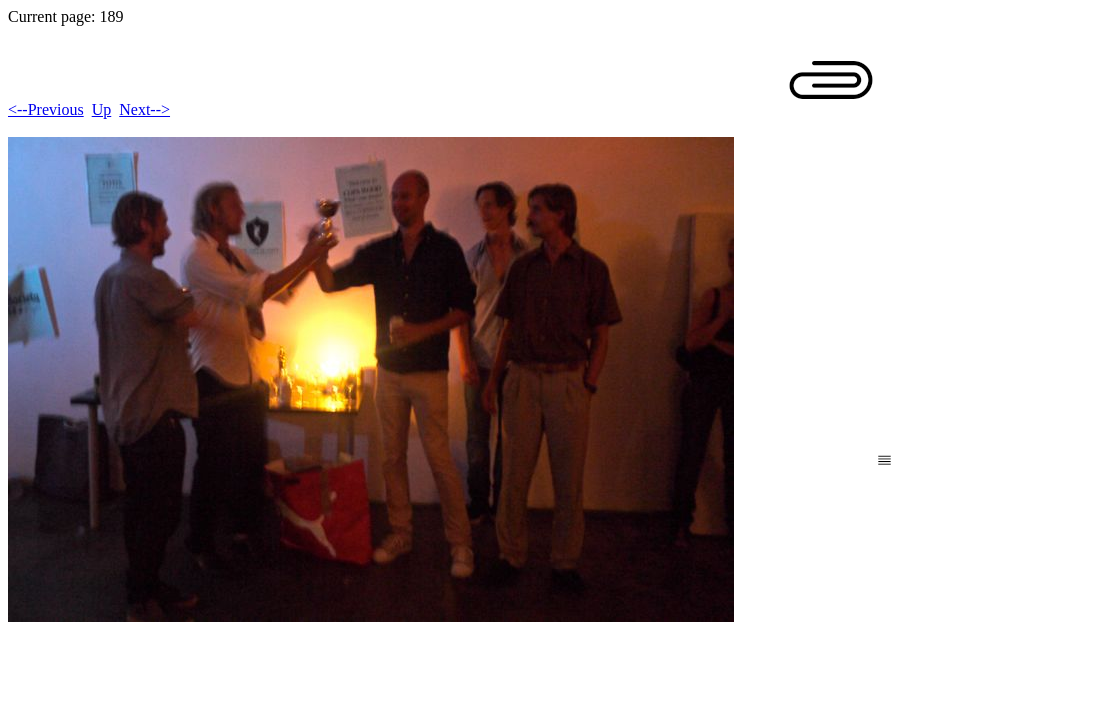  Describe the element at coordinates (884, 460) in the screenshot. I see `justify text alignment` at that location.